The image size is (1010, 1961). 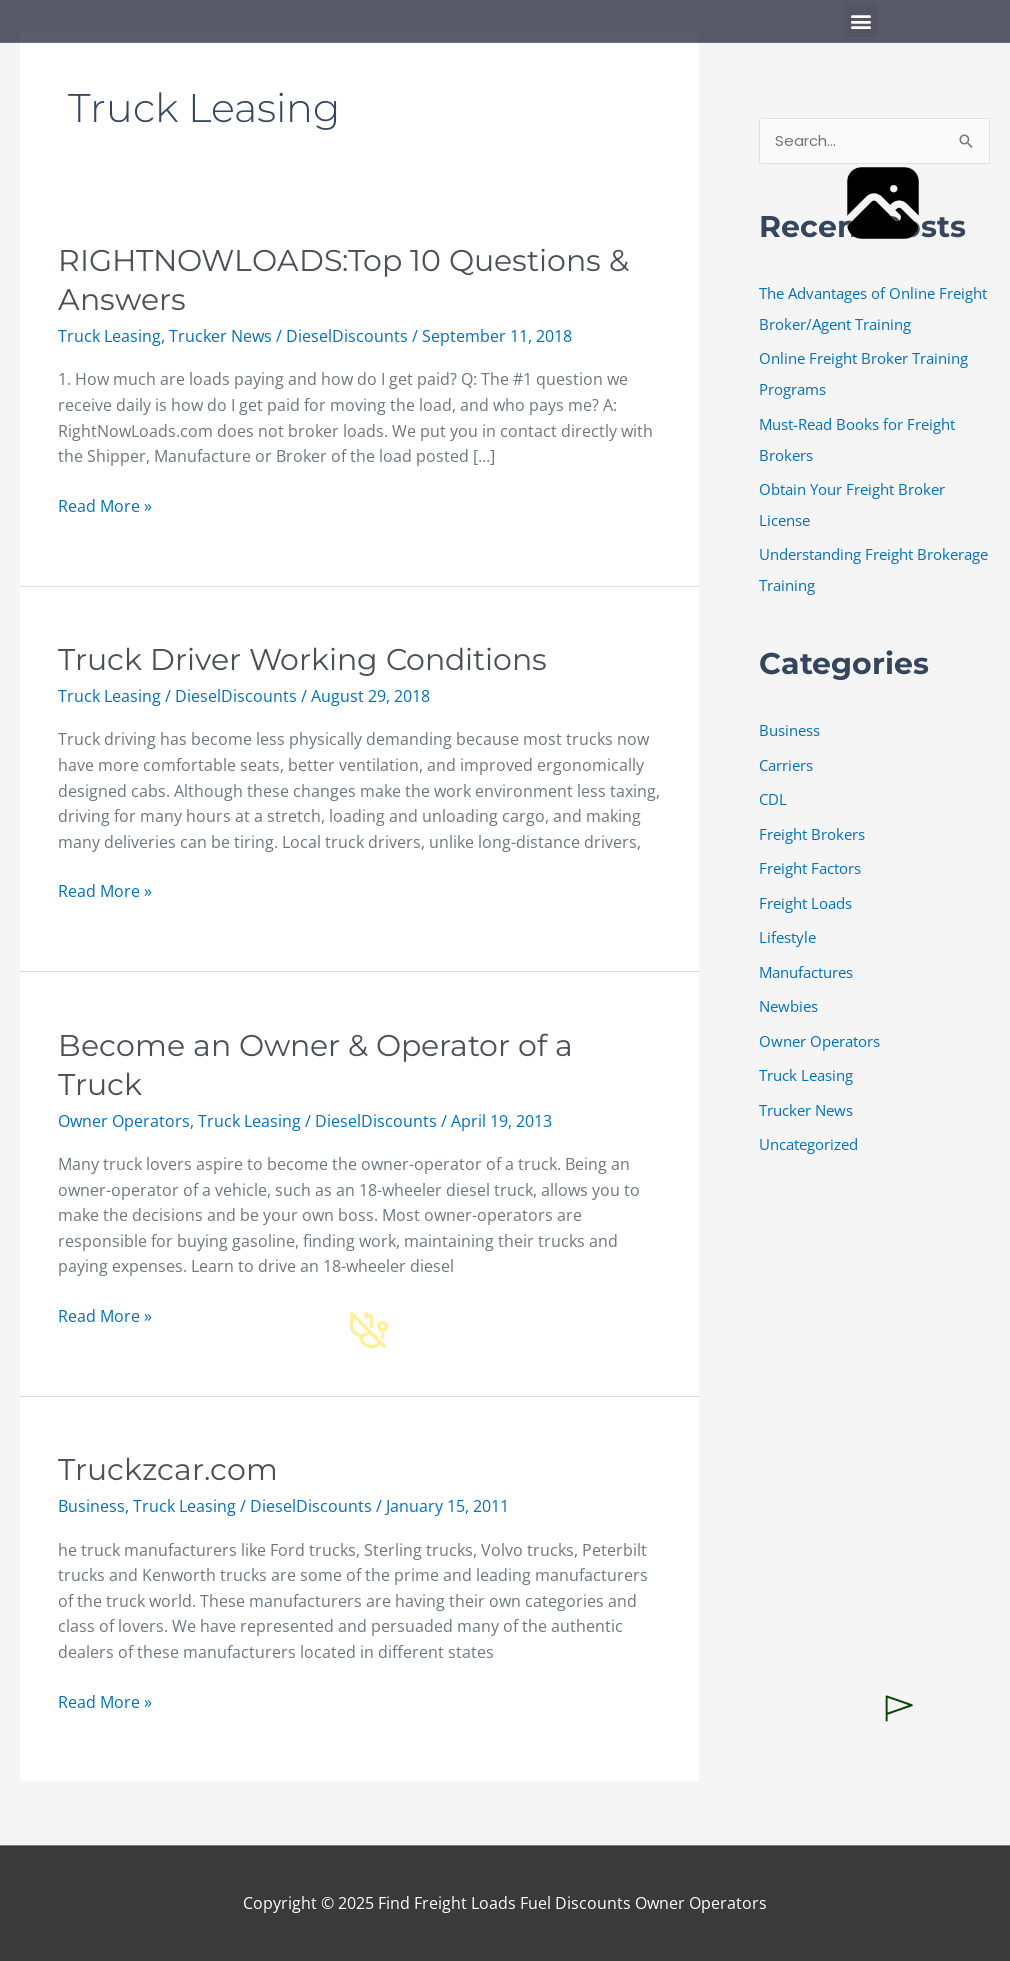 What do you see at coordinates (883, 203) in the screenshot?
I see `view photos or images` at bounding box center [883, 203].